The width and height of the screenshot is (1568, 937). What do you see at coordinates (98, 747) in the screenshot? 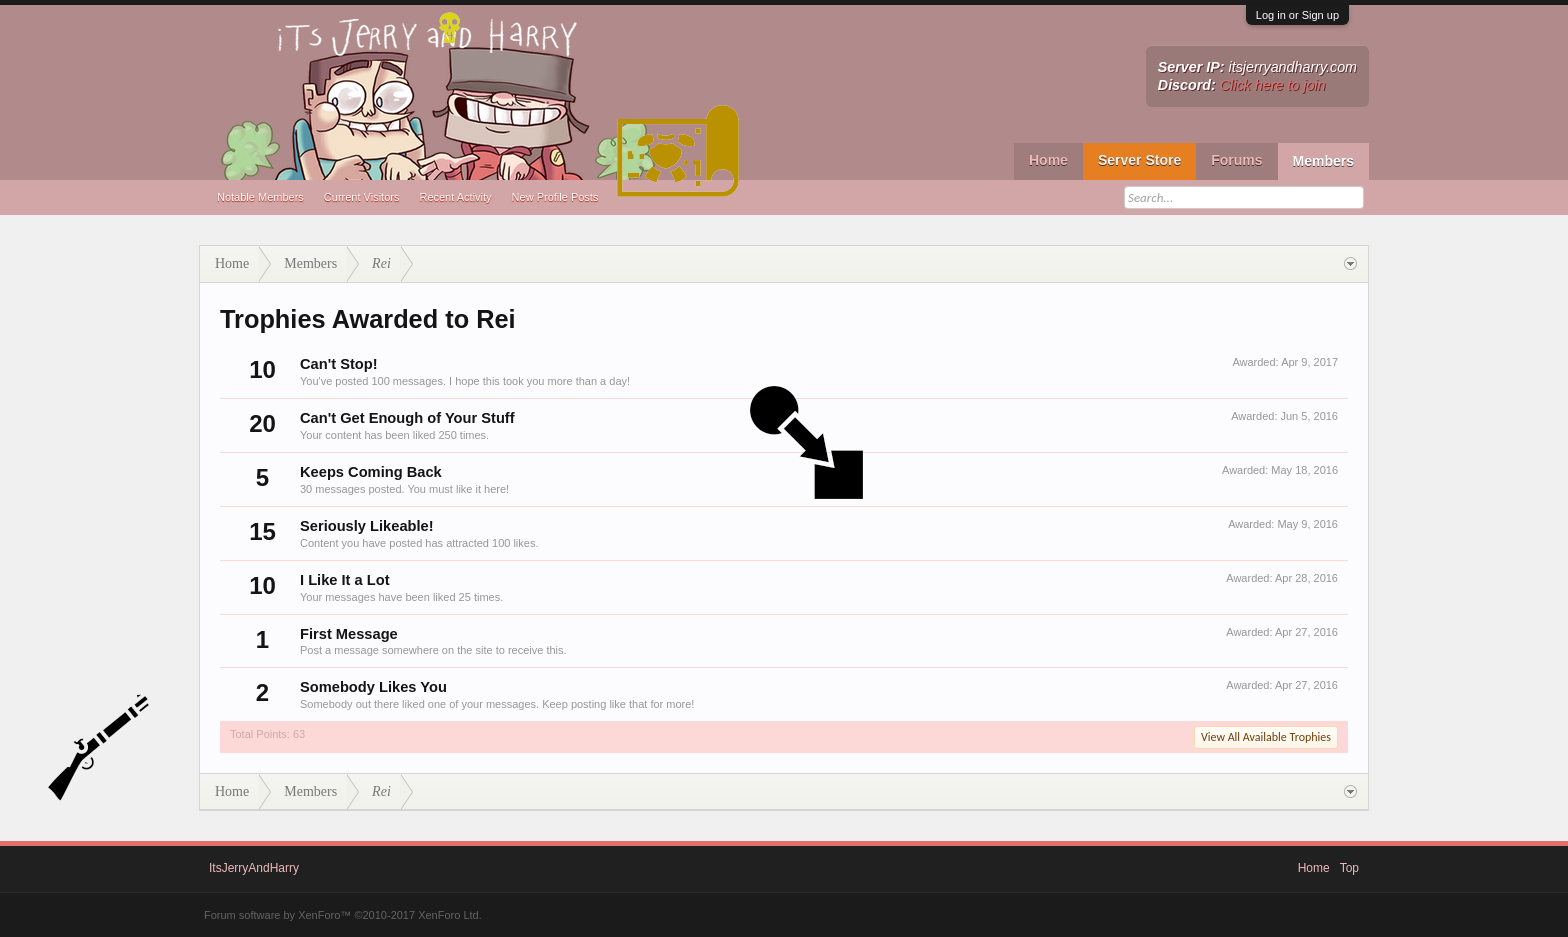
I see `select musket weapon in game inventory` at bounding box center [98, 747].